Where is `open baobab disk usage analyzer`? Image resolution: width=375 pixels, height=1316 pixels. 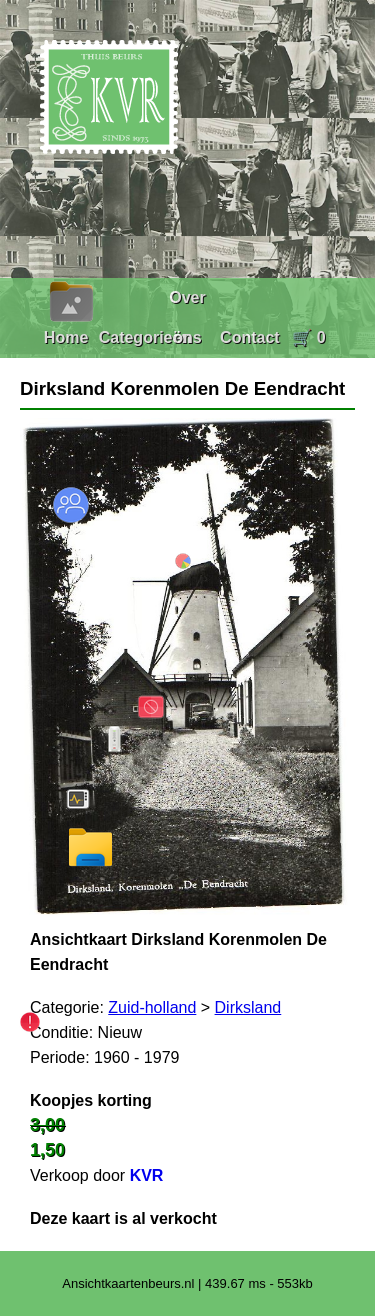
open baobab disk usage analyzer is located at coordinates (183, 561).